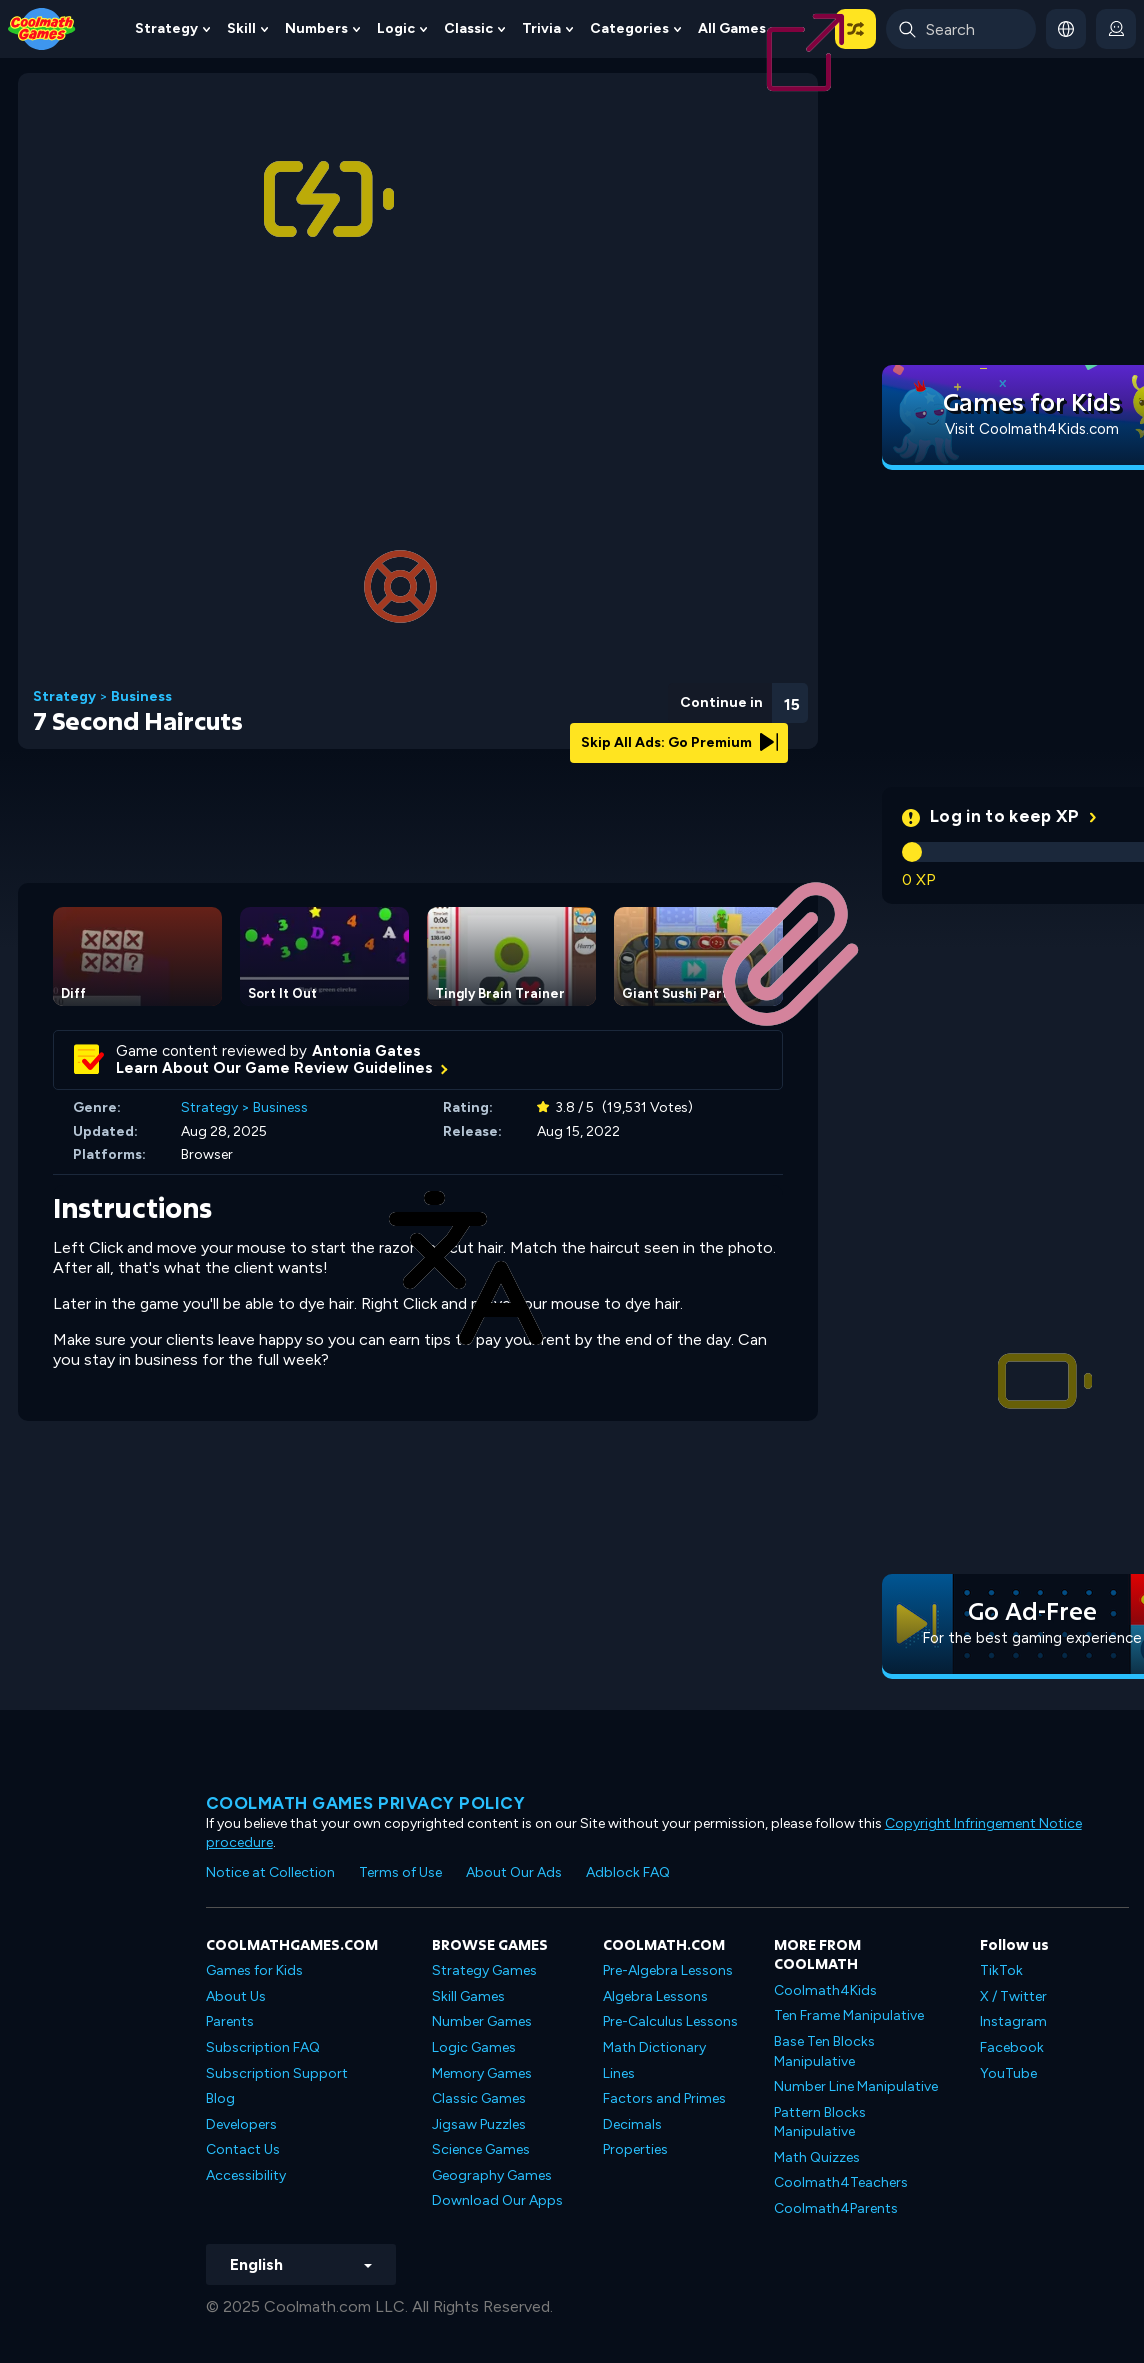 The height and width of the screenshot is (2363, 1144). What do you see at coordinates (792, 956) in the screenshot?
I see `attach a file to your message` at bounding box center [792, 956].